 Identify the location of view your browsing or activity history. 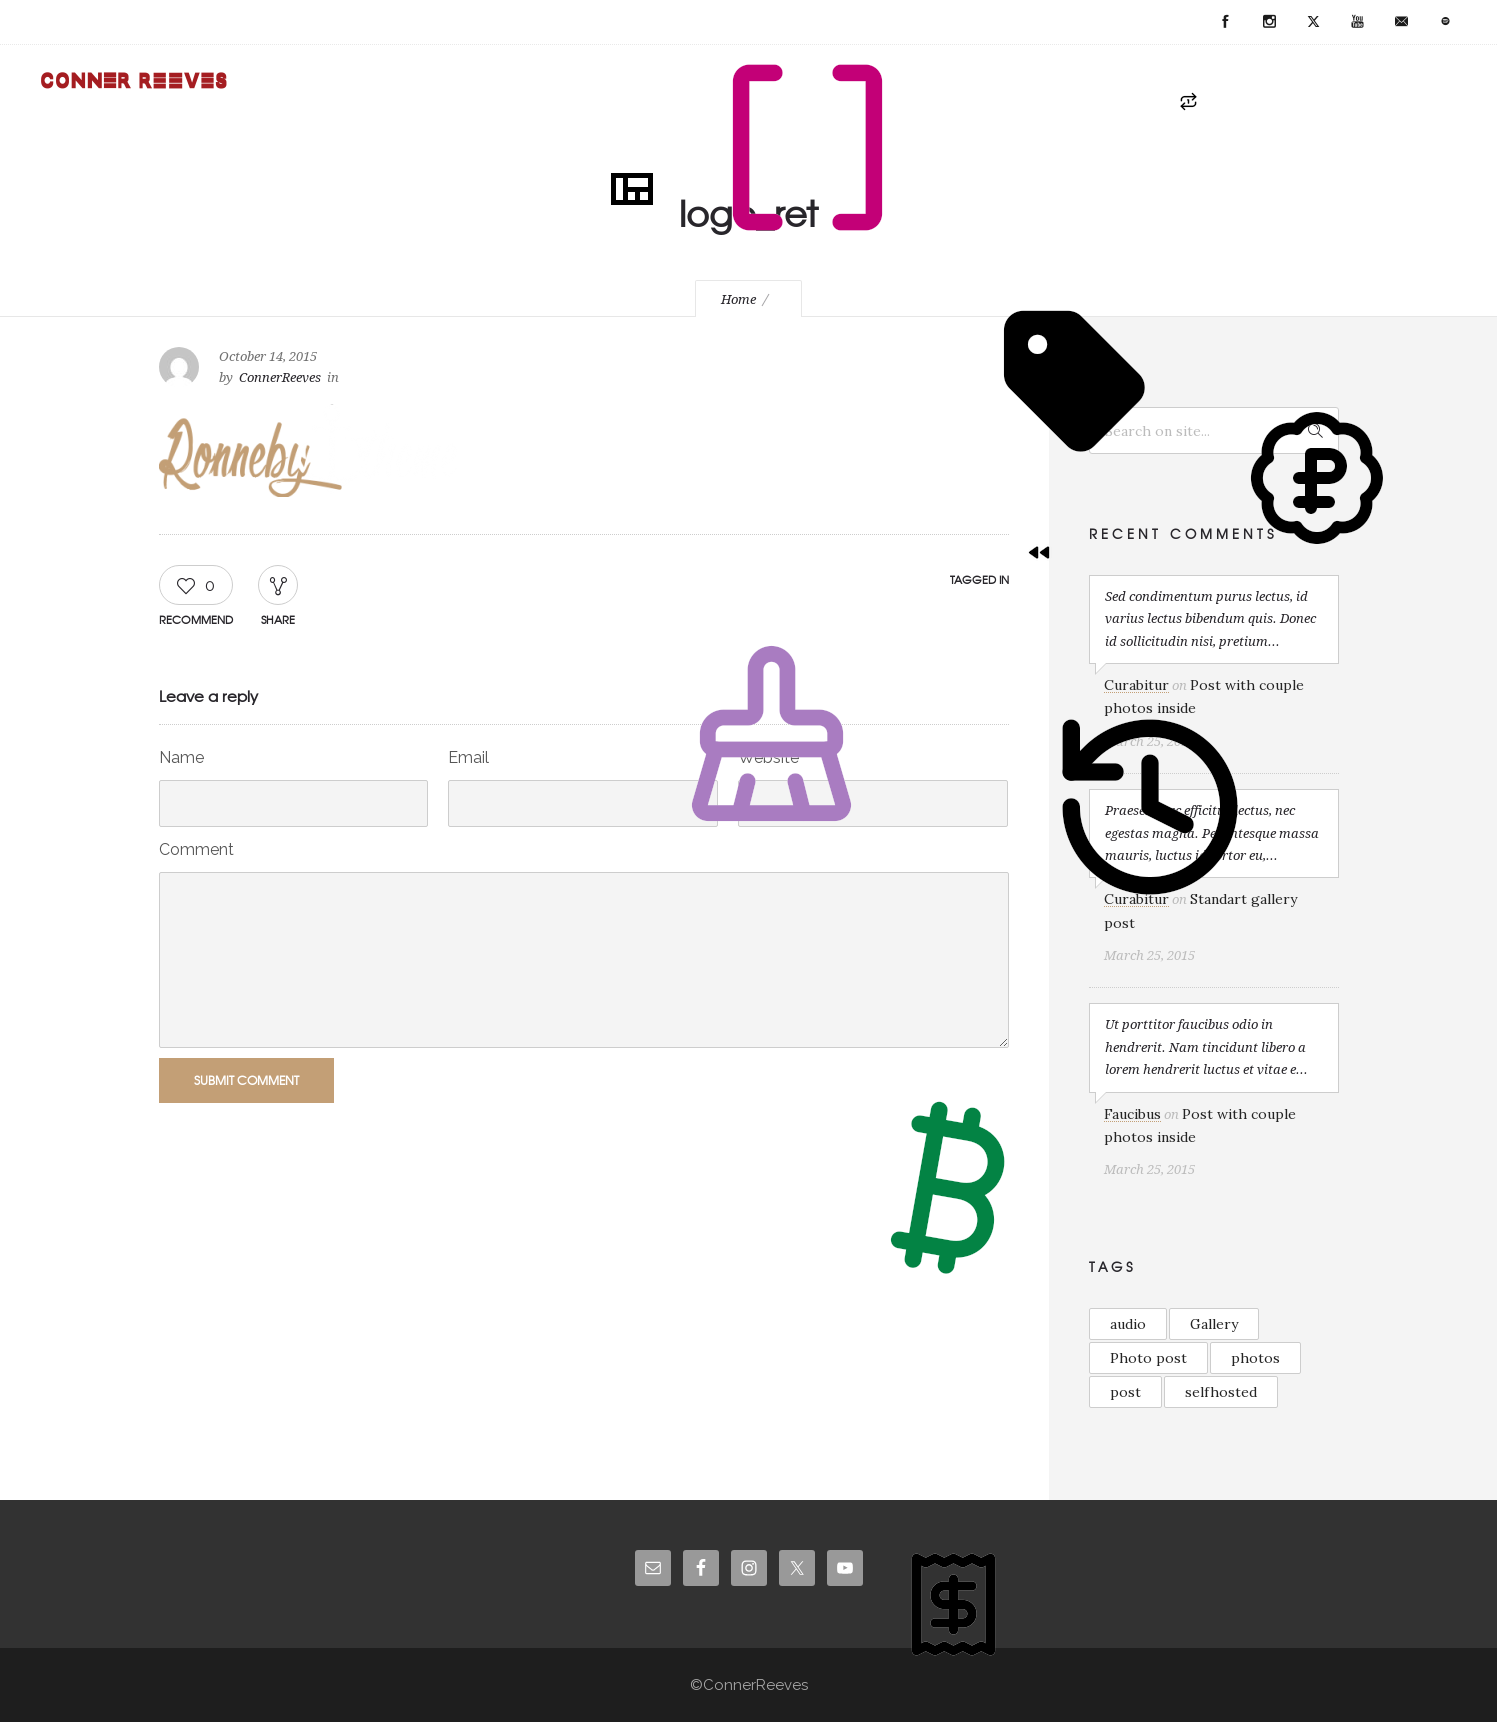
(1150, 807).